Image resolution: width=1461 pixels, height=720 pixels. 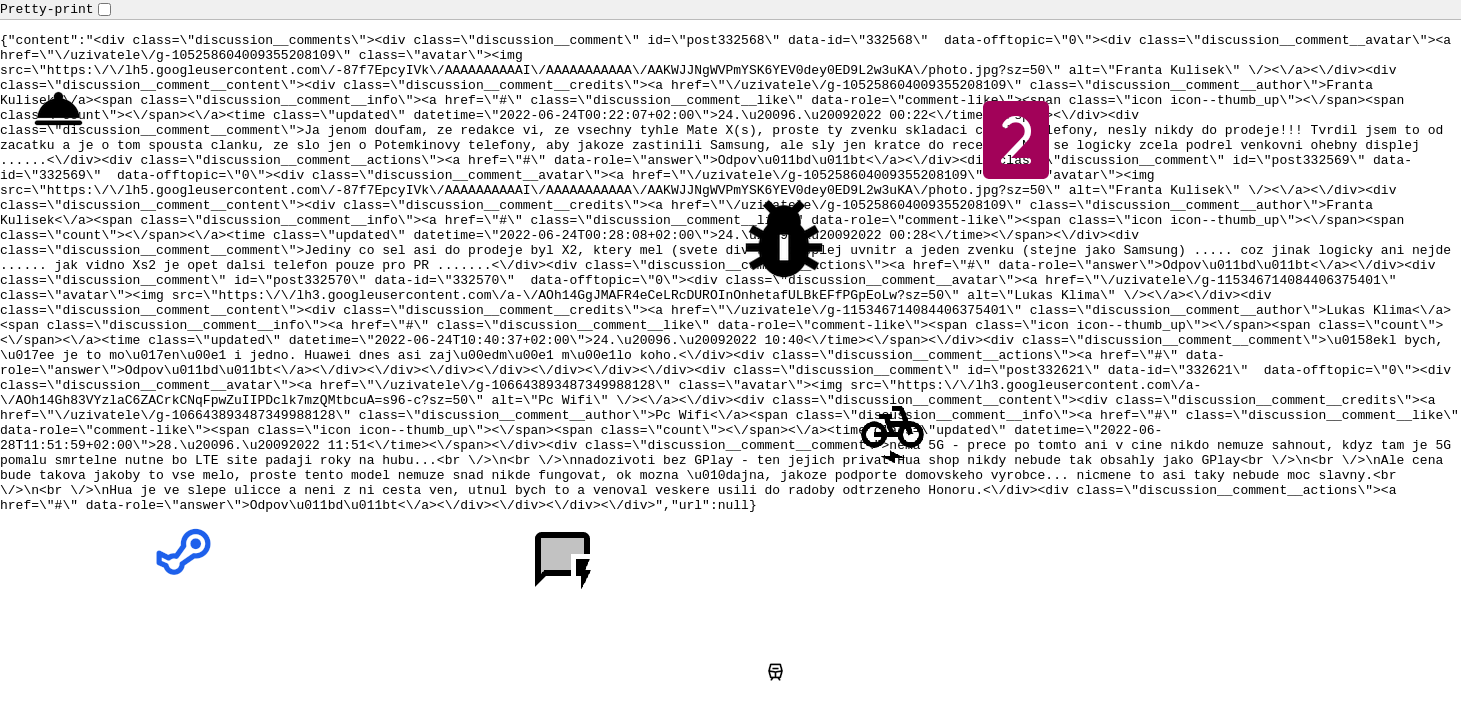 I want to click on request room service or hotel amenities, so click(x=58, y=108).